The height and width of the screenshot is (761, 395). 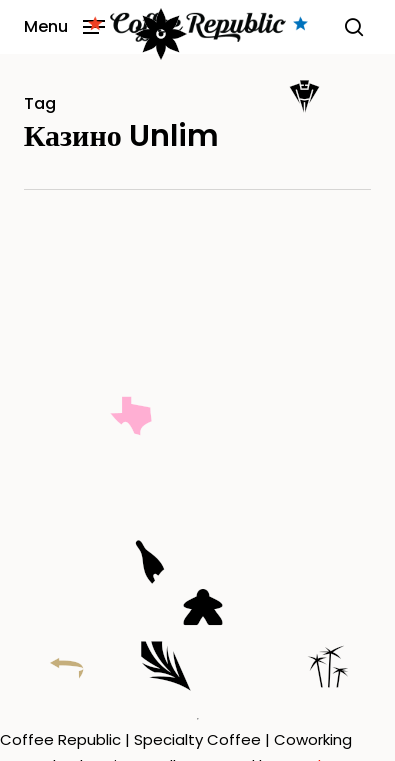 What do you see at coordinates (165, 665) in the screenshot?
I see `damaged or broken projectile indicator` at bounding box center [165, 665].